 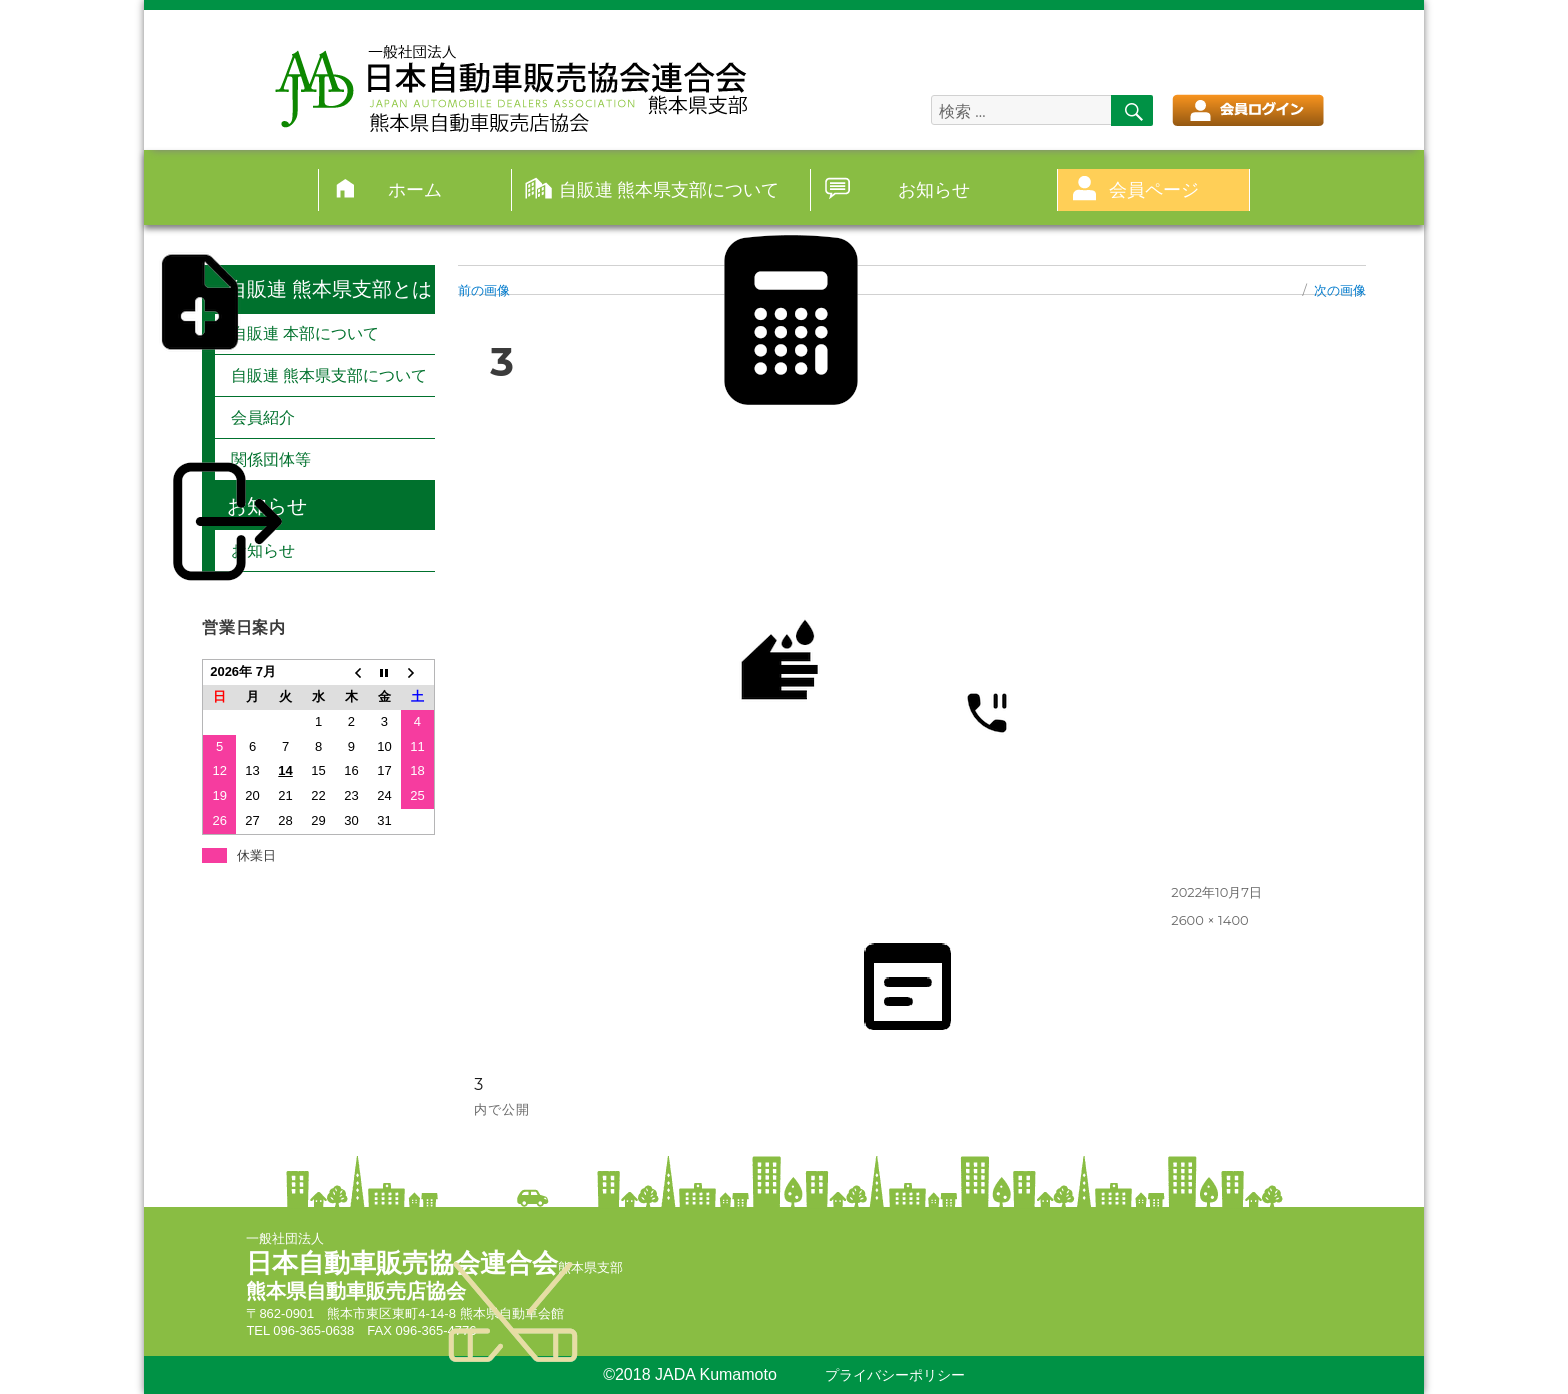 I want to click on open the calculator app, so click(x=791, y=320).